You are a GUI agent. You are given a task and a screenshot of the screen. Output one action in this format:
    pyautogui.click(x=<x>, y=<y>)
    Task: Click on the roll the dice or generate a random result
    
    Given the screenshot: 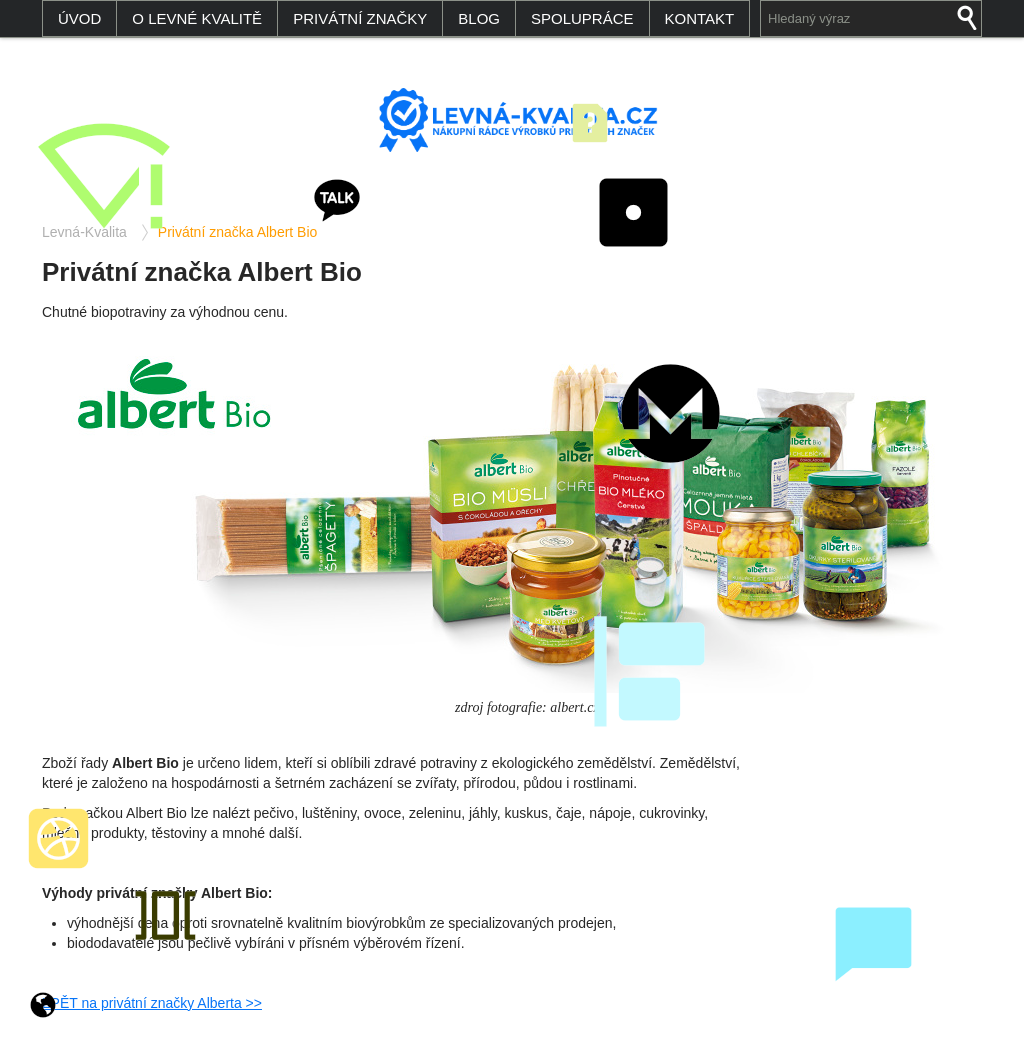 What is the action you would take?
    pyautogui.click(x=633, y=212)
    